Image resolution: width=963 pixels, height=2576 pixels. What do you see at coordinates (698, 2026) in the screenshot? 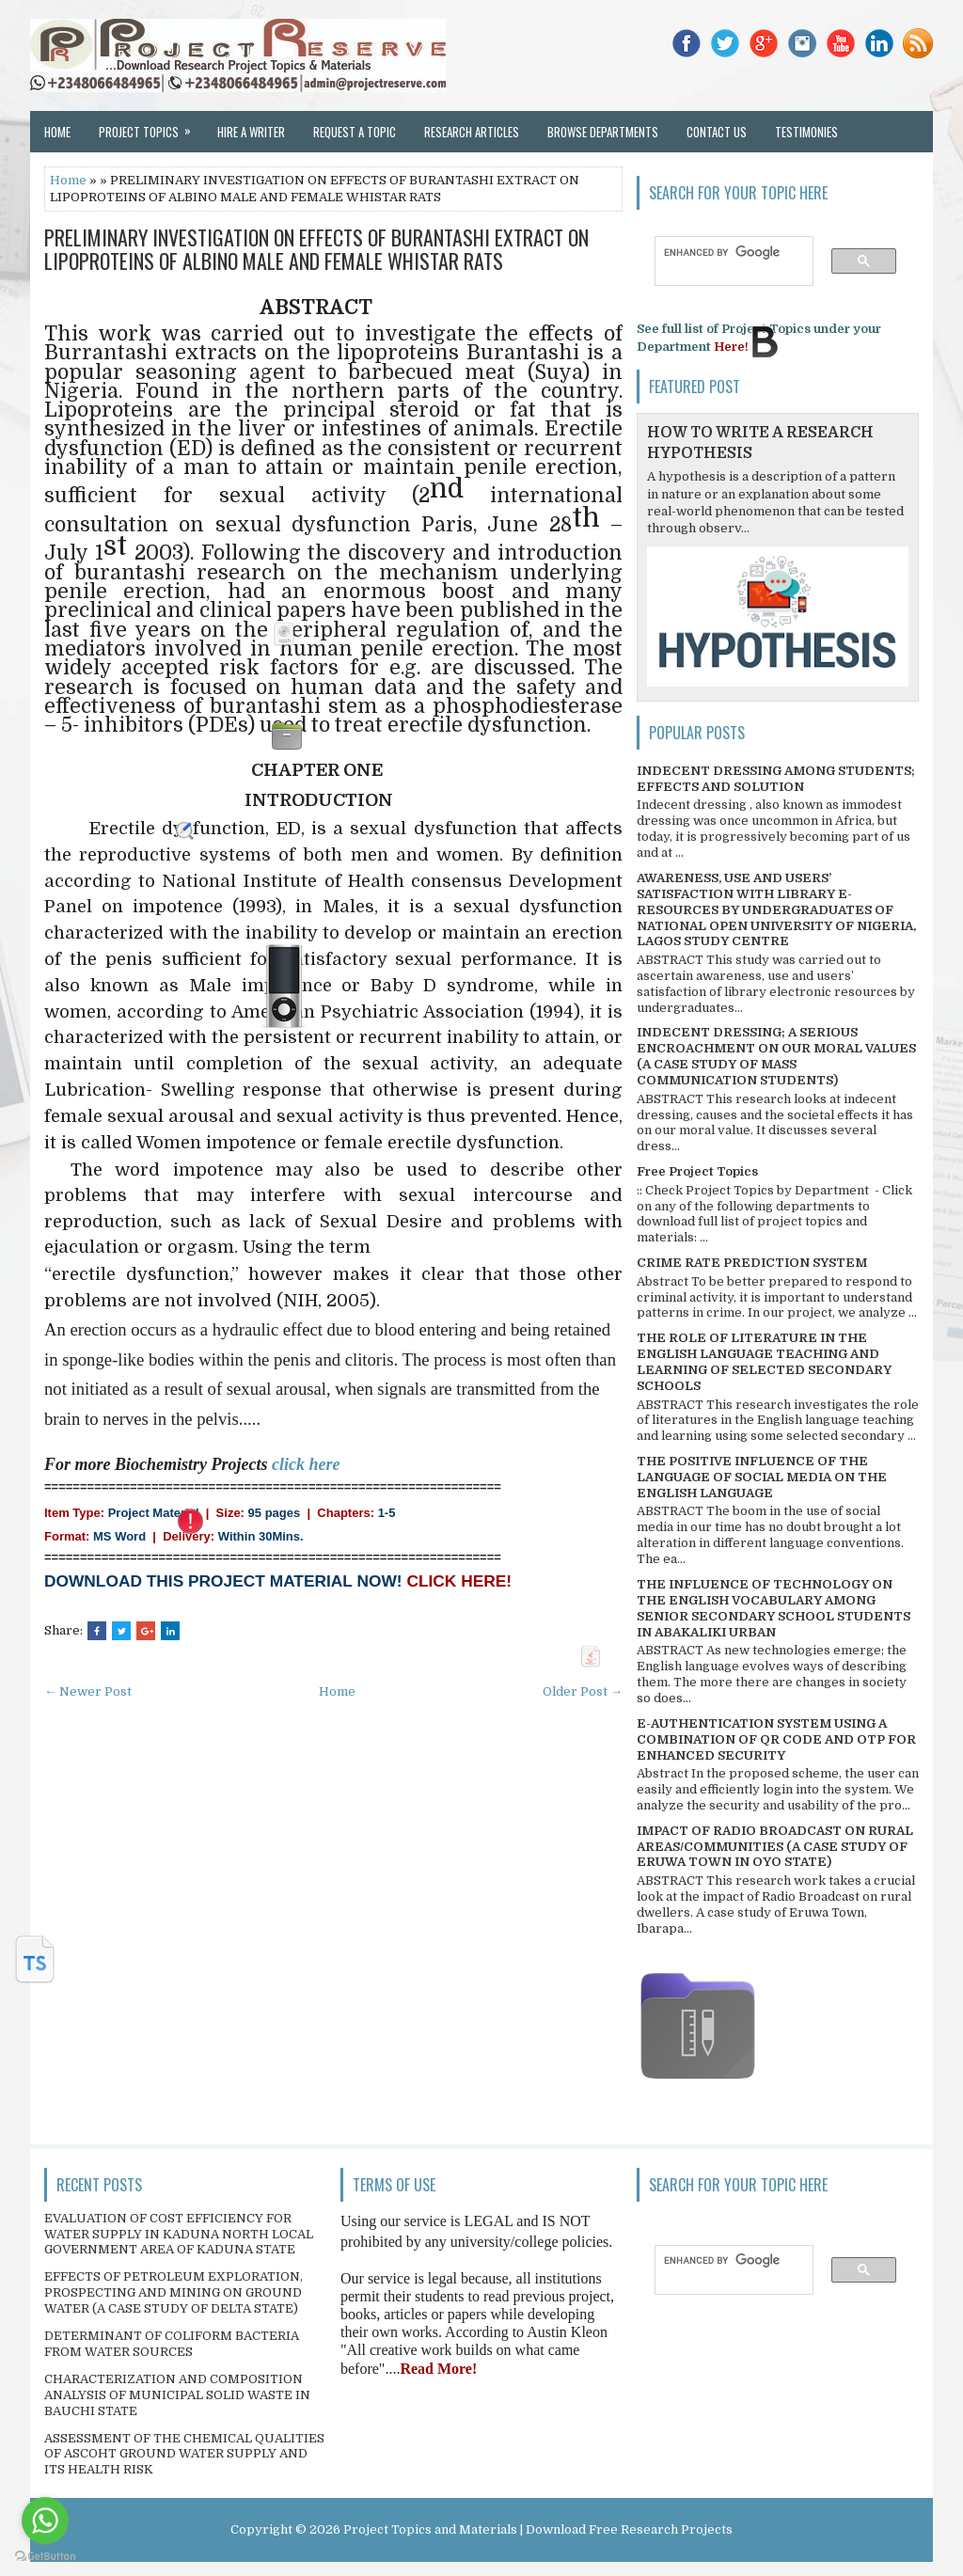
I see `open templates folder` at bounding box center [698, 2026].